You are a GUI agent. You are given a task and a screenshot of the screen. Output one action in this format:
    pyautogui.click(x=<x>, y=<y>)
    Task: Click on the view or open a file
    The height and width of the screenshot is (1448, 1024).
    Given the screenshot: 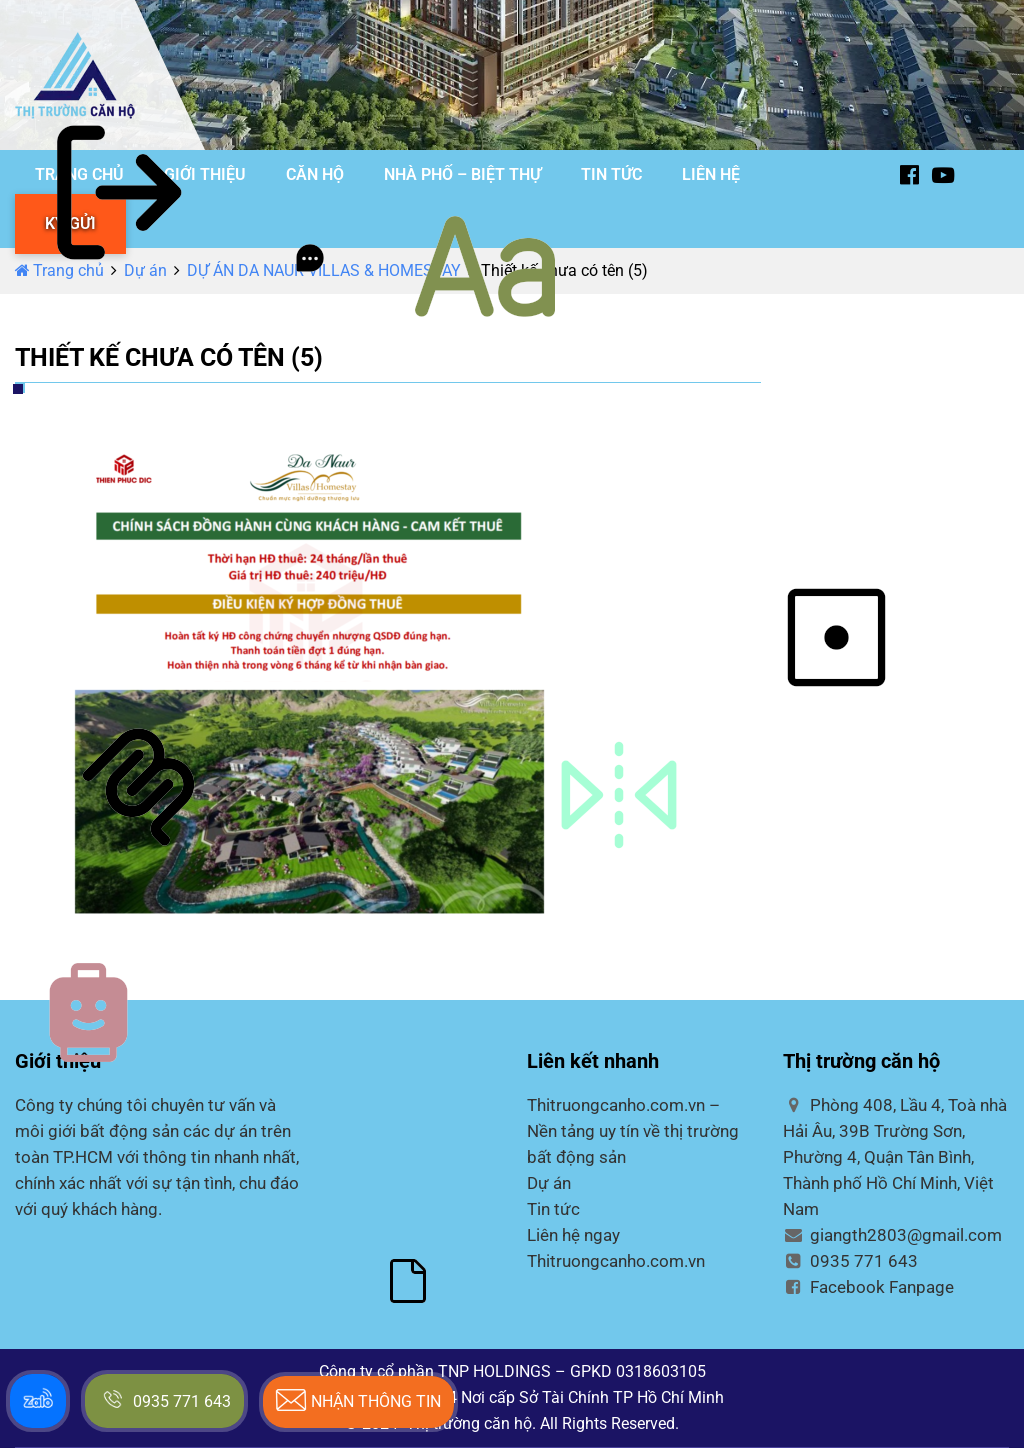 What is the action you would take?
    pyautogui.click(x=408, y=1281)
    